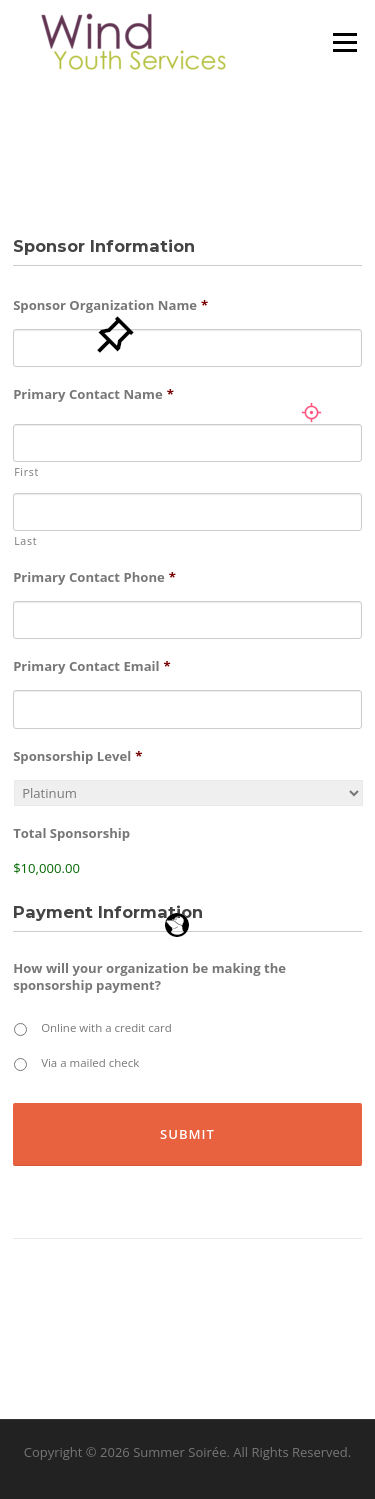 This screenshot has width=375, height=1499. I want to click on focus on a specific area or element, so click(311, 412).